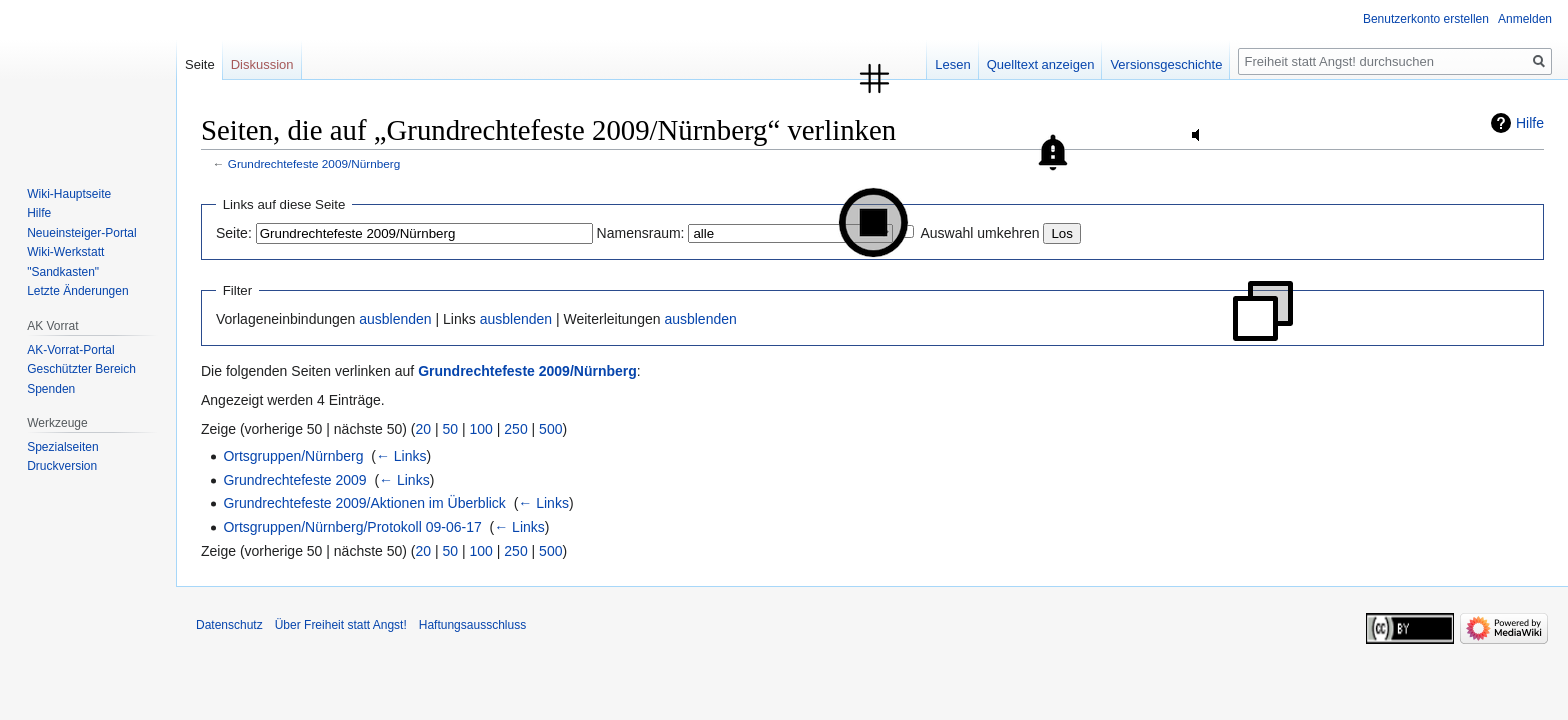 The height and width of the screenshot is (720, 1568). I want to click on mute audio or turn off sound, so click(1196, 135).